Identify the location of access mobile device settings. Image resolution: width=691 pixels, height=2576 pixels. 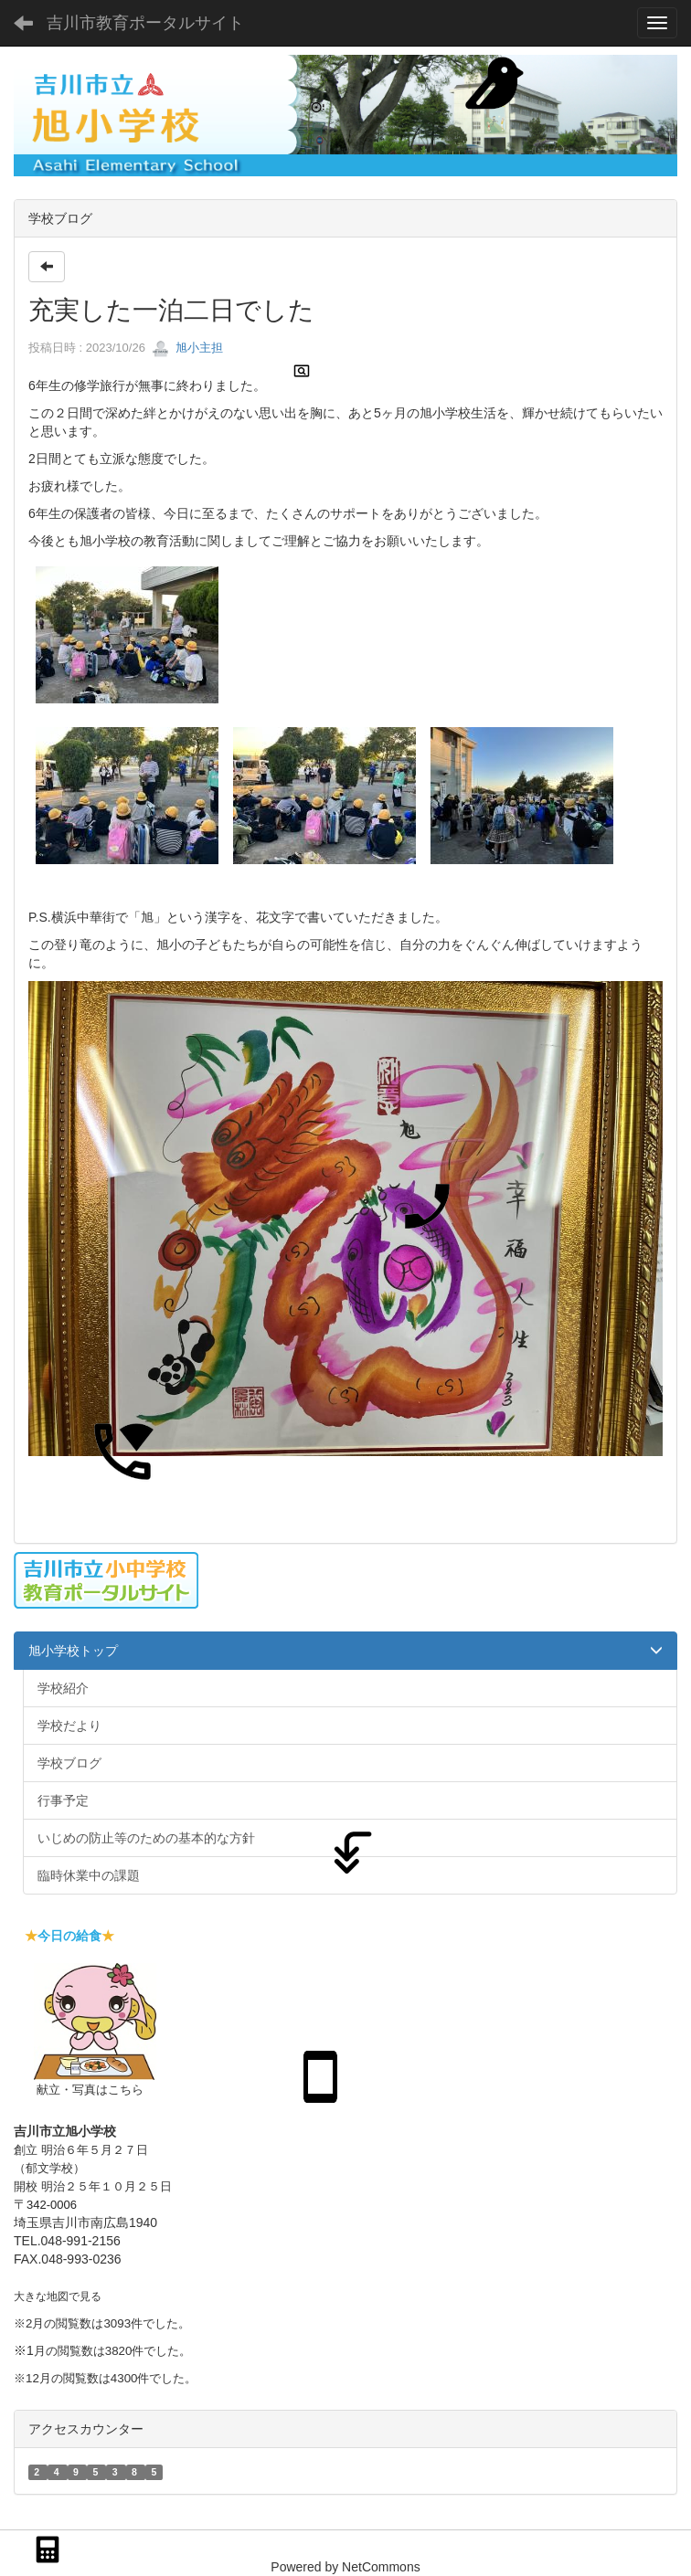
(320, 2076).